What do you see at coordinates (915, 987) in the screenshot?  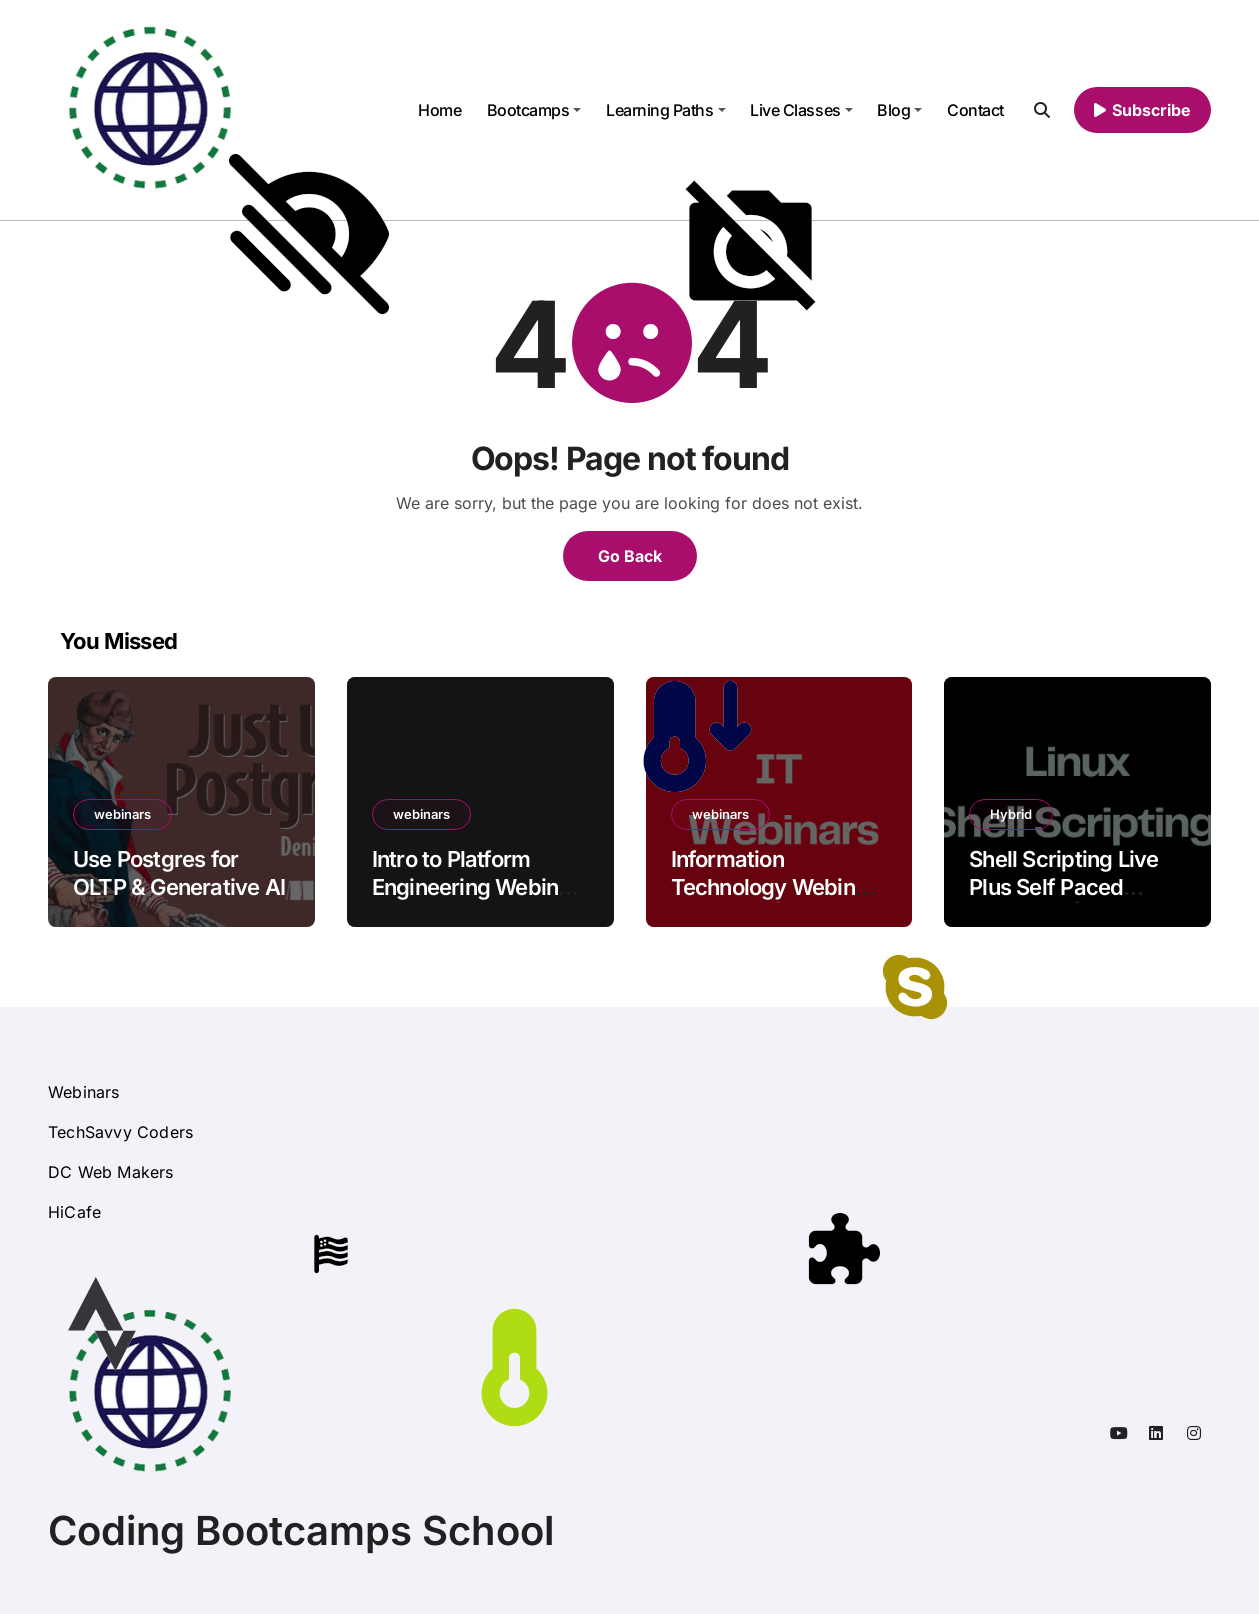 I see `open Skype app` at bounding box center [915, 987].